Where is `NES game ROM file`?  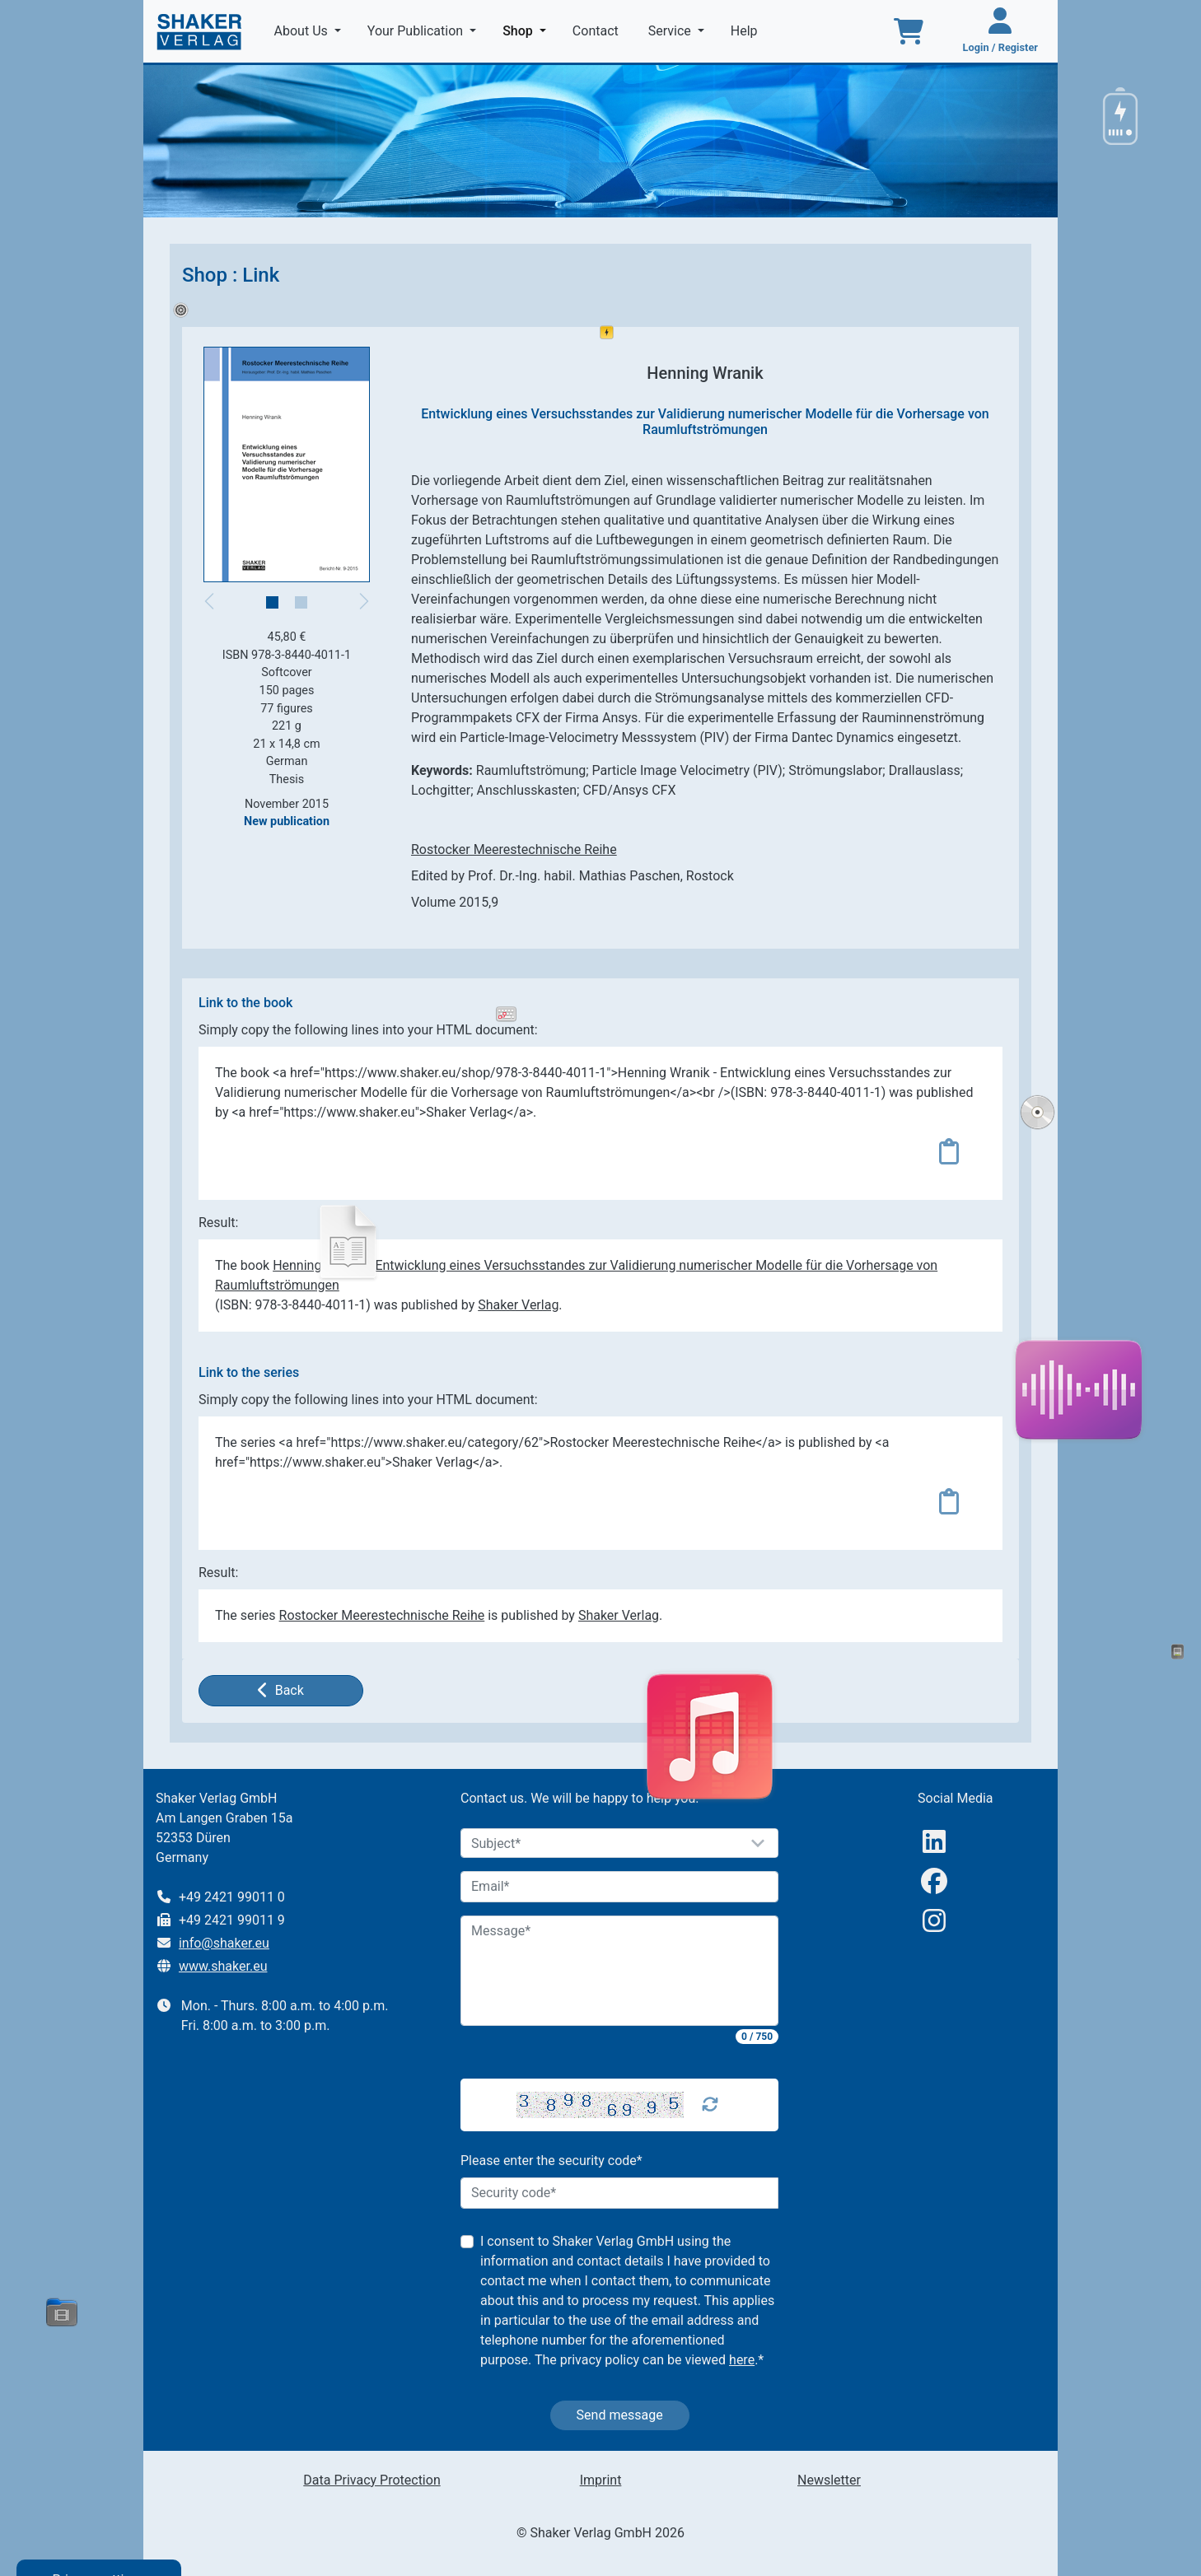 NES game ROM file is located at coordinates (1177, 1651).